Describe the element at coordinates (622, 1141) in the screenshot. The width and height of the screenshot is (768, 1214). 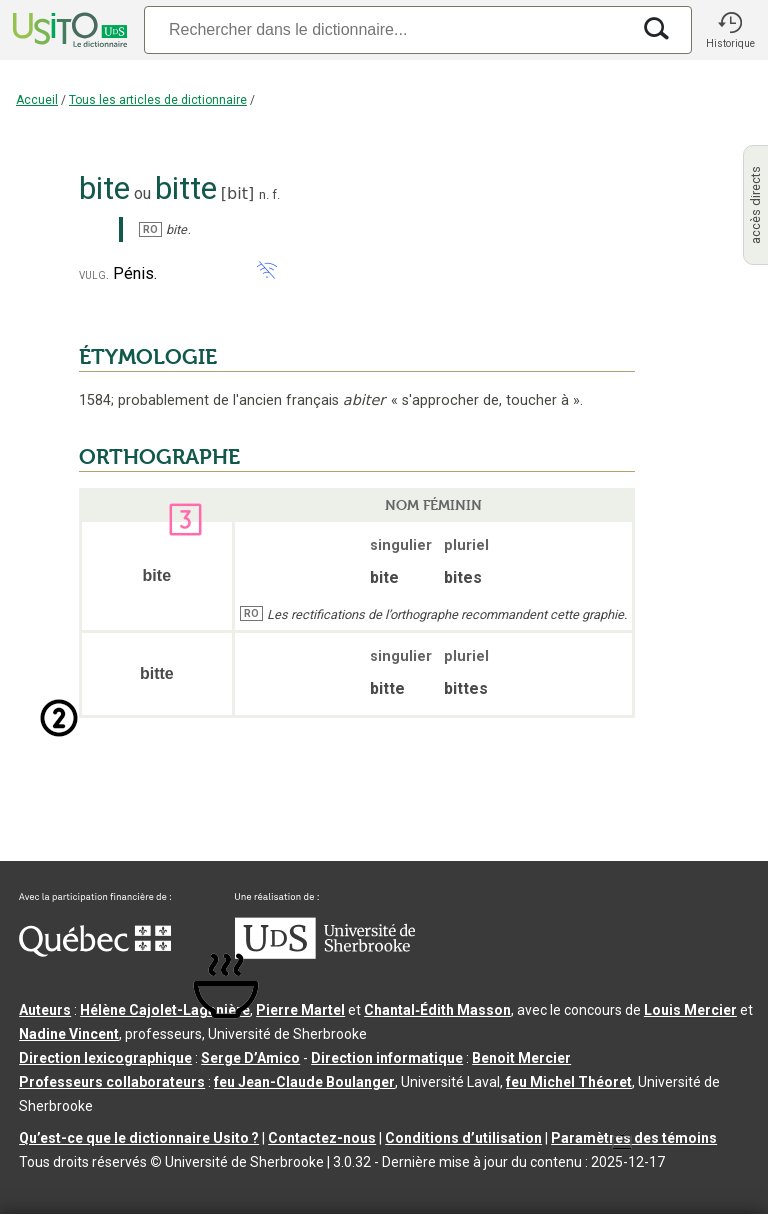
I see `access tv or video streaming content` at that location.